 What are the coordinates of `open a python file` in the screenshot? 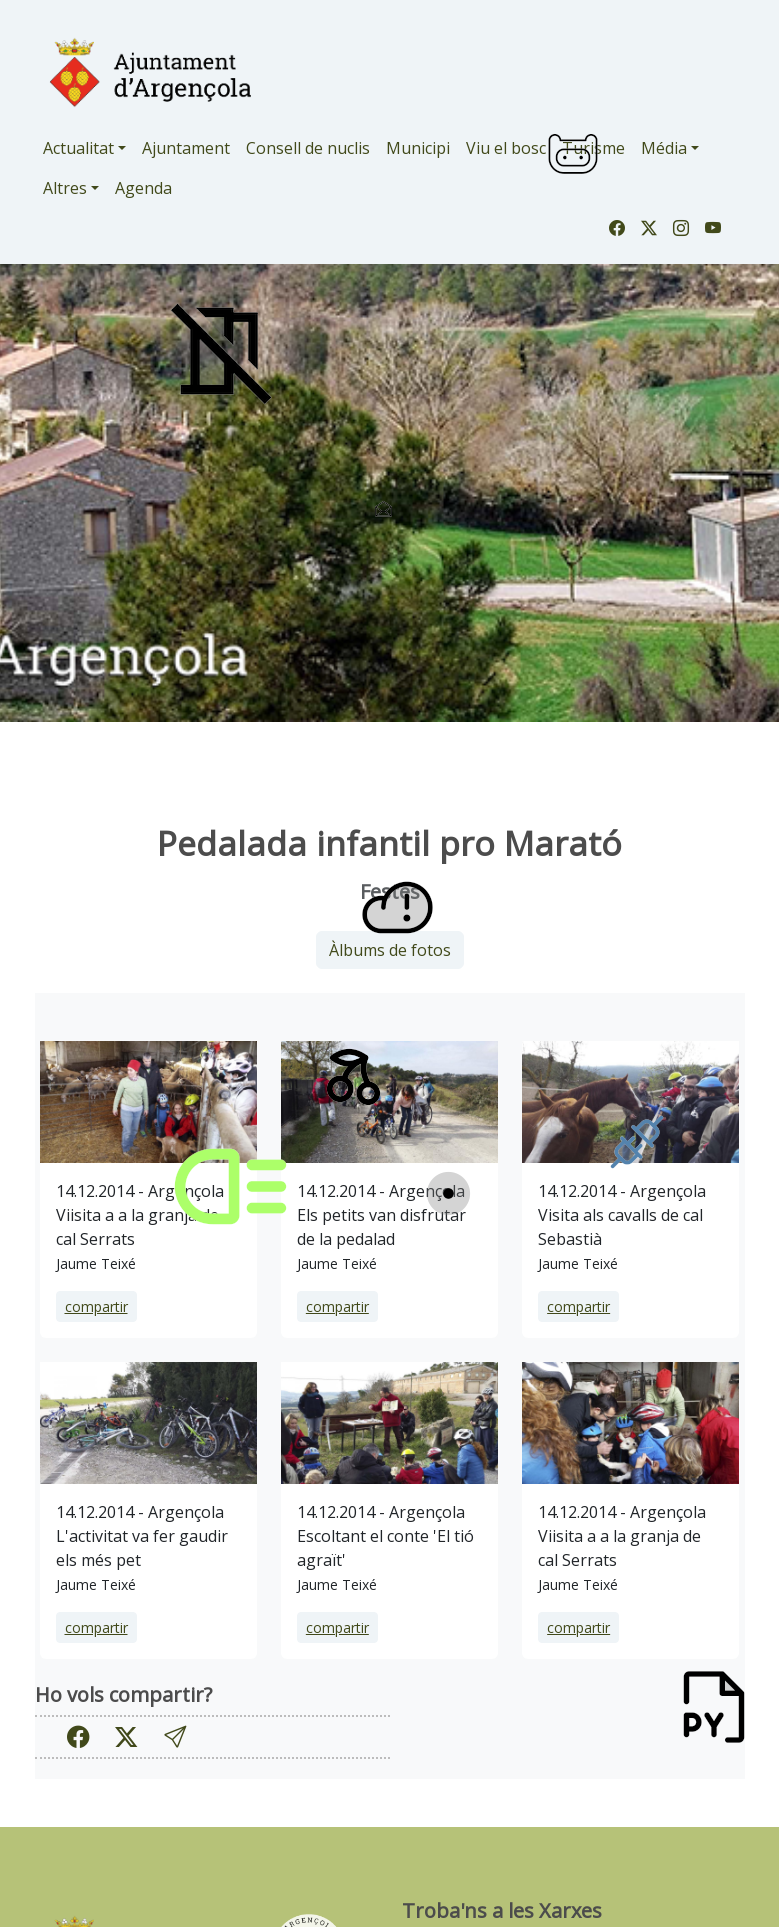 It's located at (714, 1707).